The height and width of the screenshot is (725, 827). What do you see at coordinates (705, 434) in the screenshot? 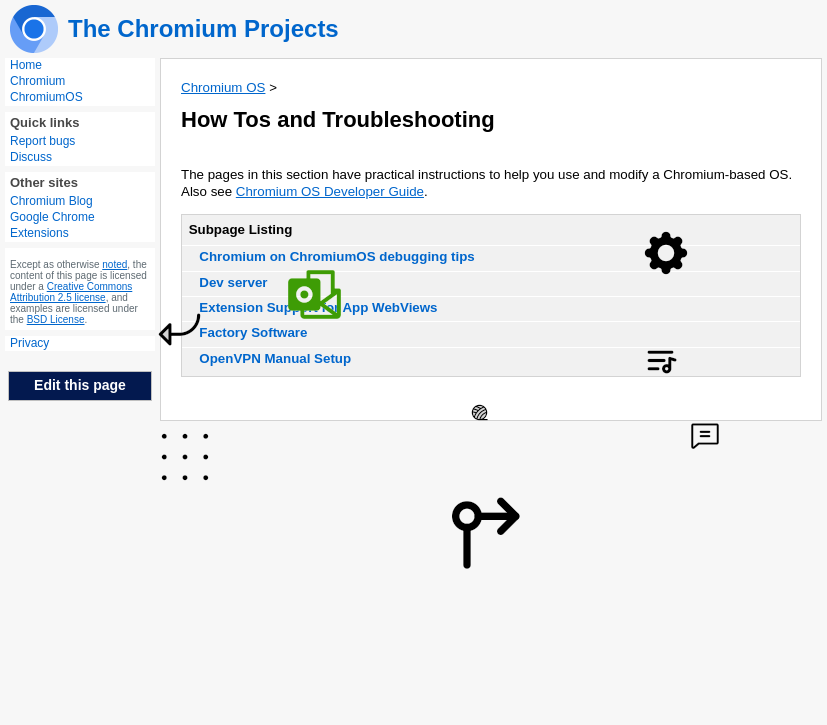
I see `open a chat or messaging feature` at bounding box center [705, 434].